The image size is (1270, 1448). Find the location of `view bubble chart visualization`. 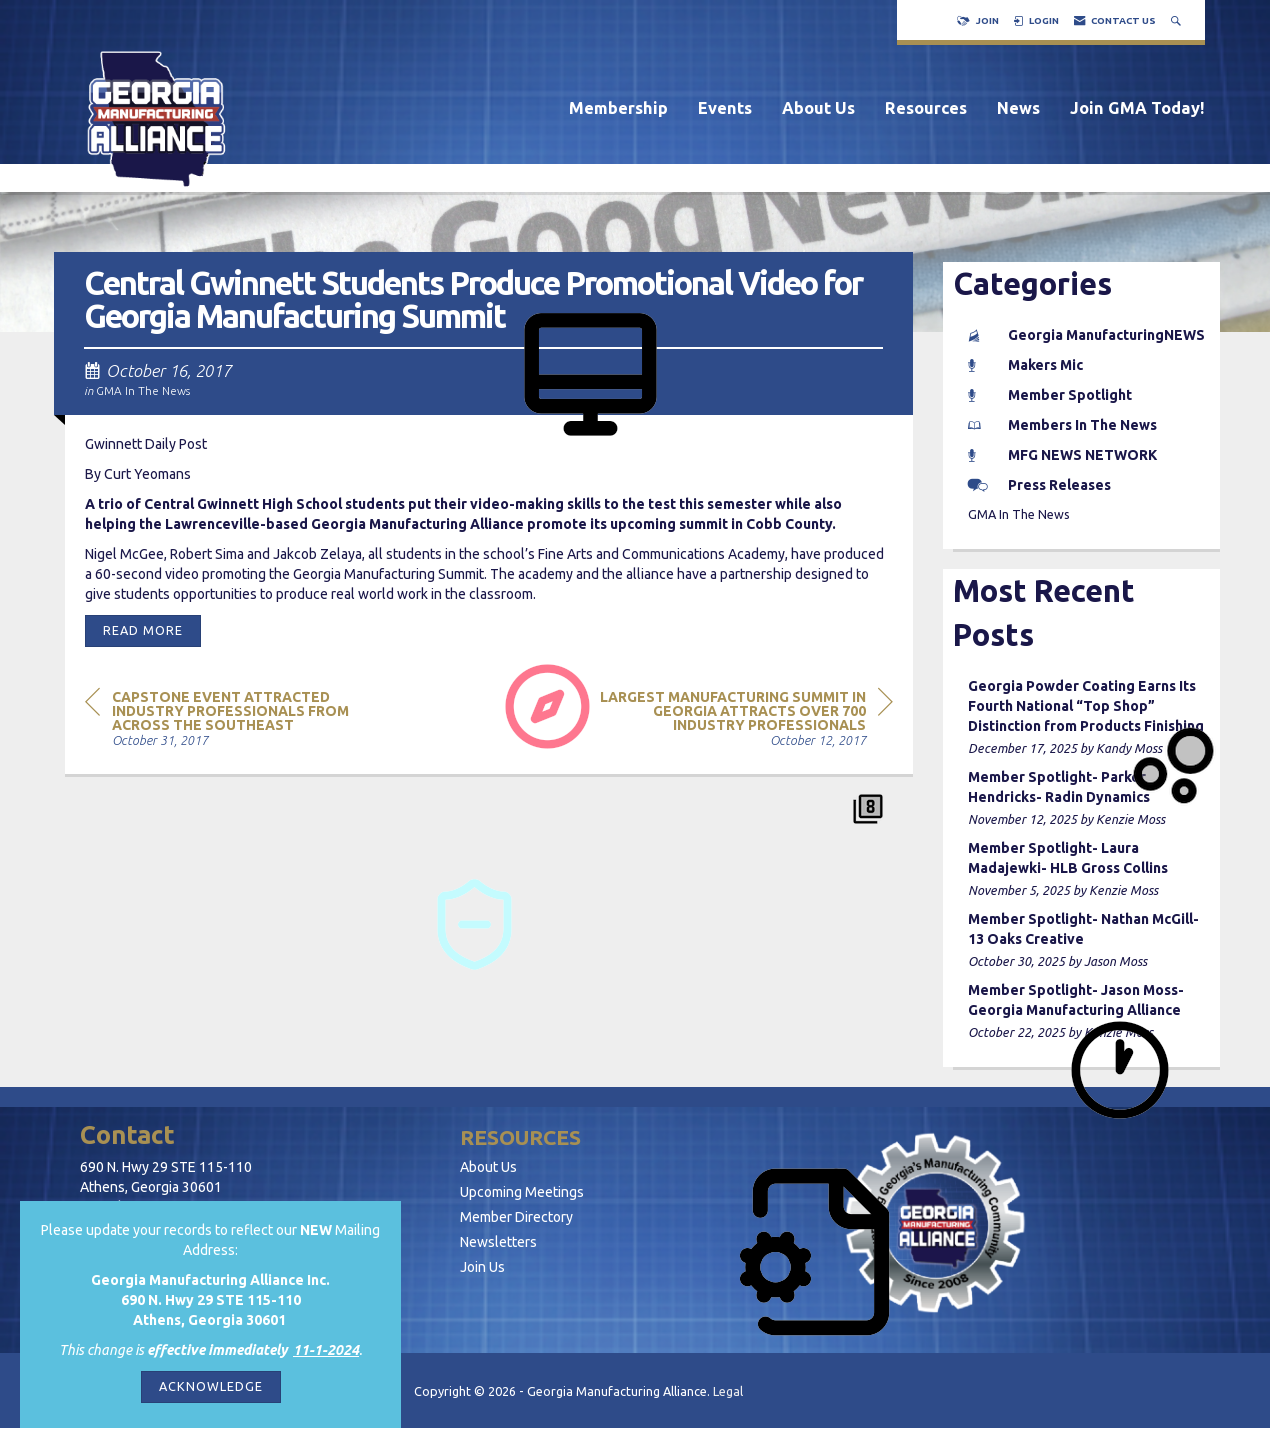

view bubble chart visualization is located at coordinates (1171, 765).